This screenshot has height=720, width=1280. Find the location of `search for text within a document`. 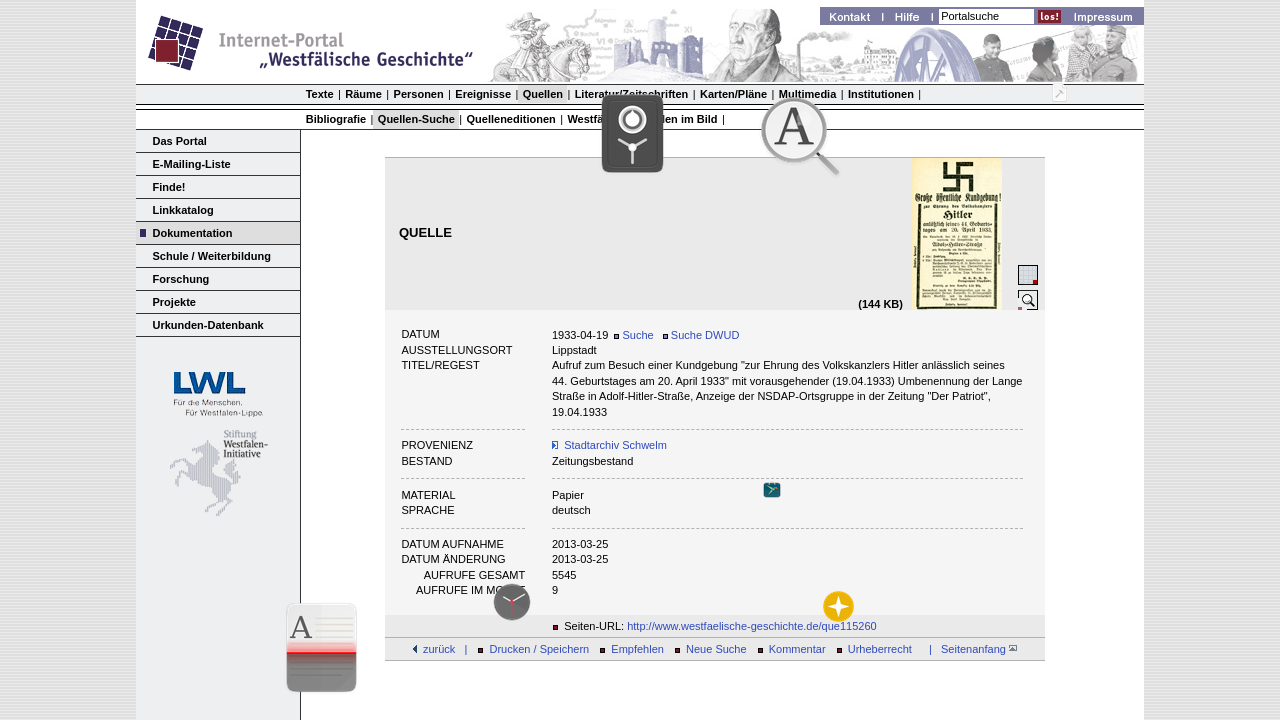

search for text within a document is located at coordinates (799, 135).